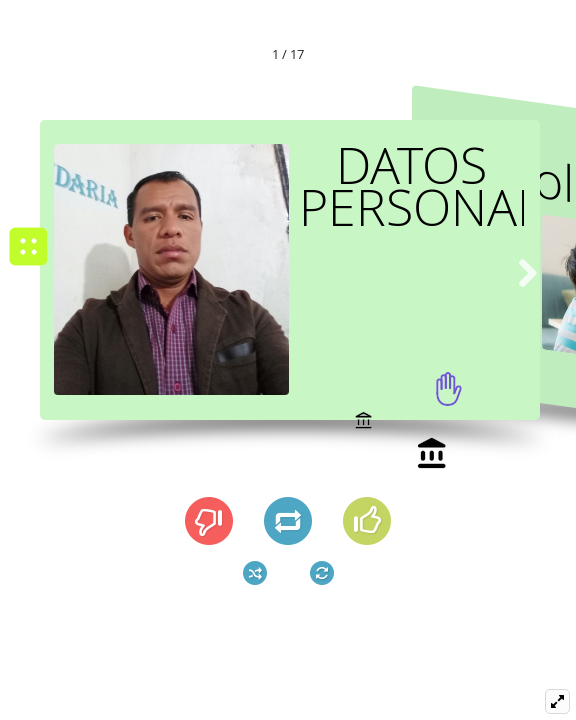 This screenshot has width=576, height=720. Describe the element at coordinates (449, 389) in the screenshot. I see `stop or halt an action` at that location.